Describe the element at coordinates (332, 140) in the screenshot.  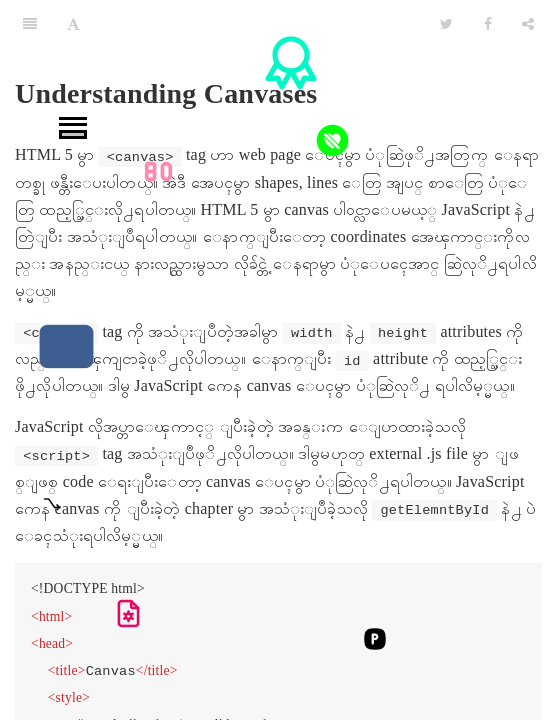
I see `remove from favorites` at that location.